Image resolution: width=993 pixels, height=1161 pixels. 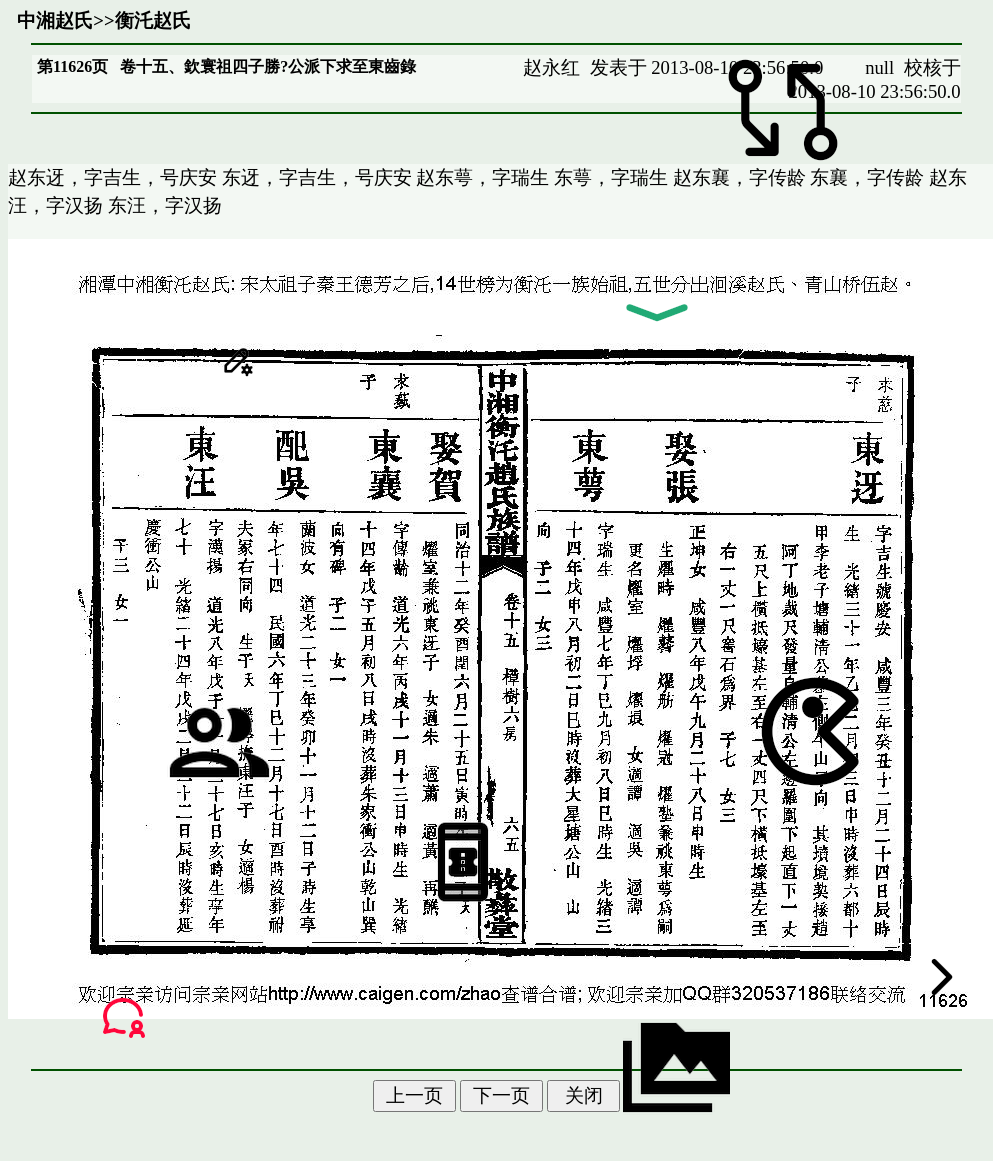 I want to click on expand content or dropdown menu, so click(x=657, y=311).